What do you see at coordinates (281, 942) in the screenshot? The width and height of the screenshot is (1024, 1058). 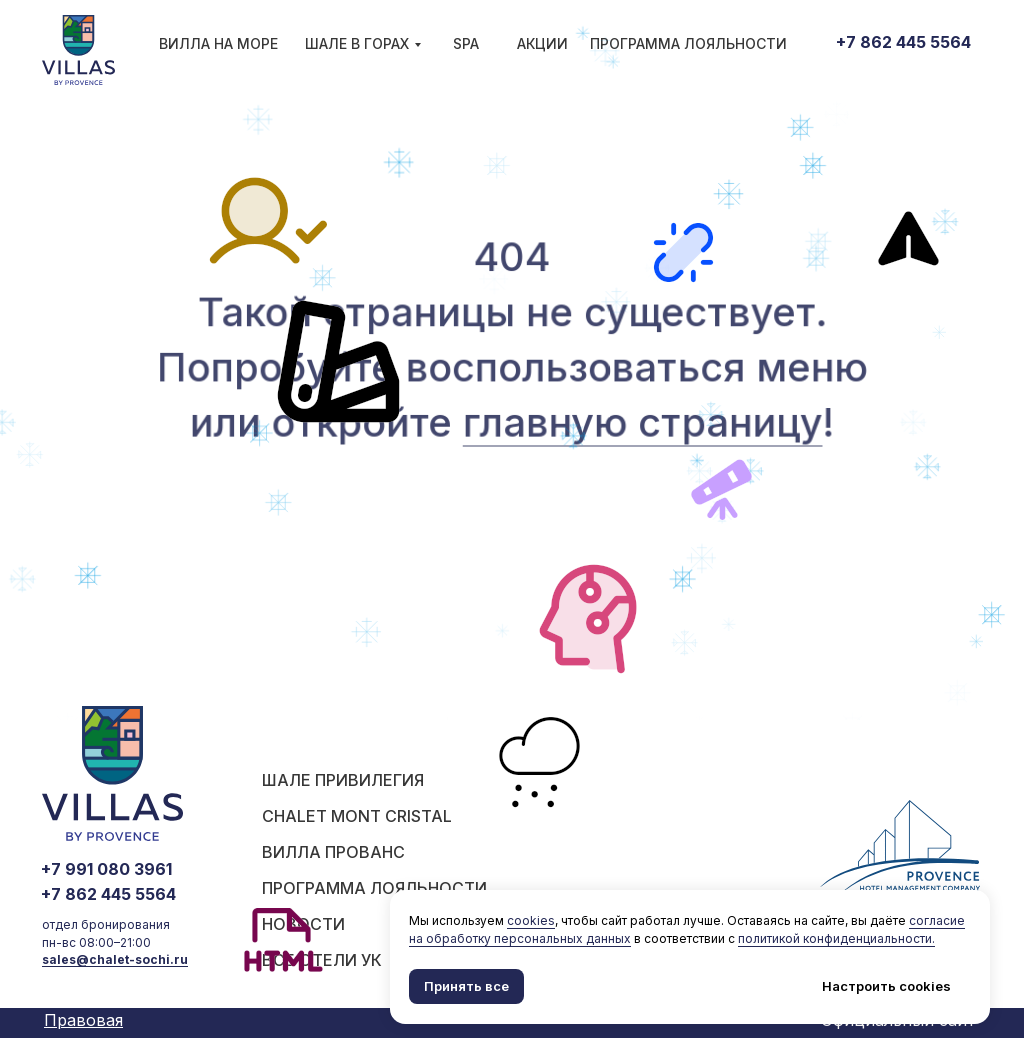 I see `open an HTML file` at bounding box center [281, 942].